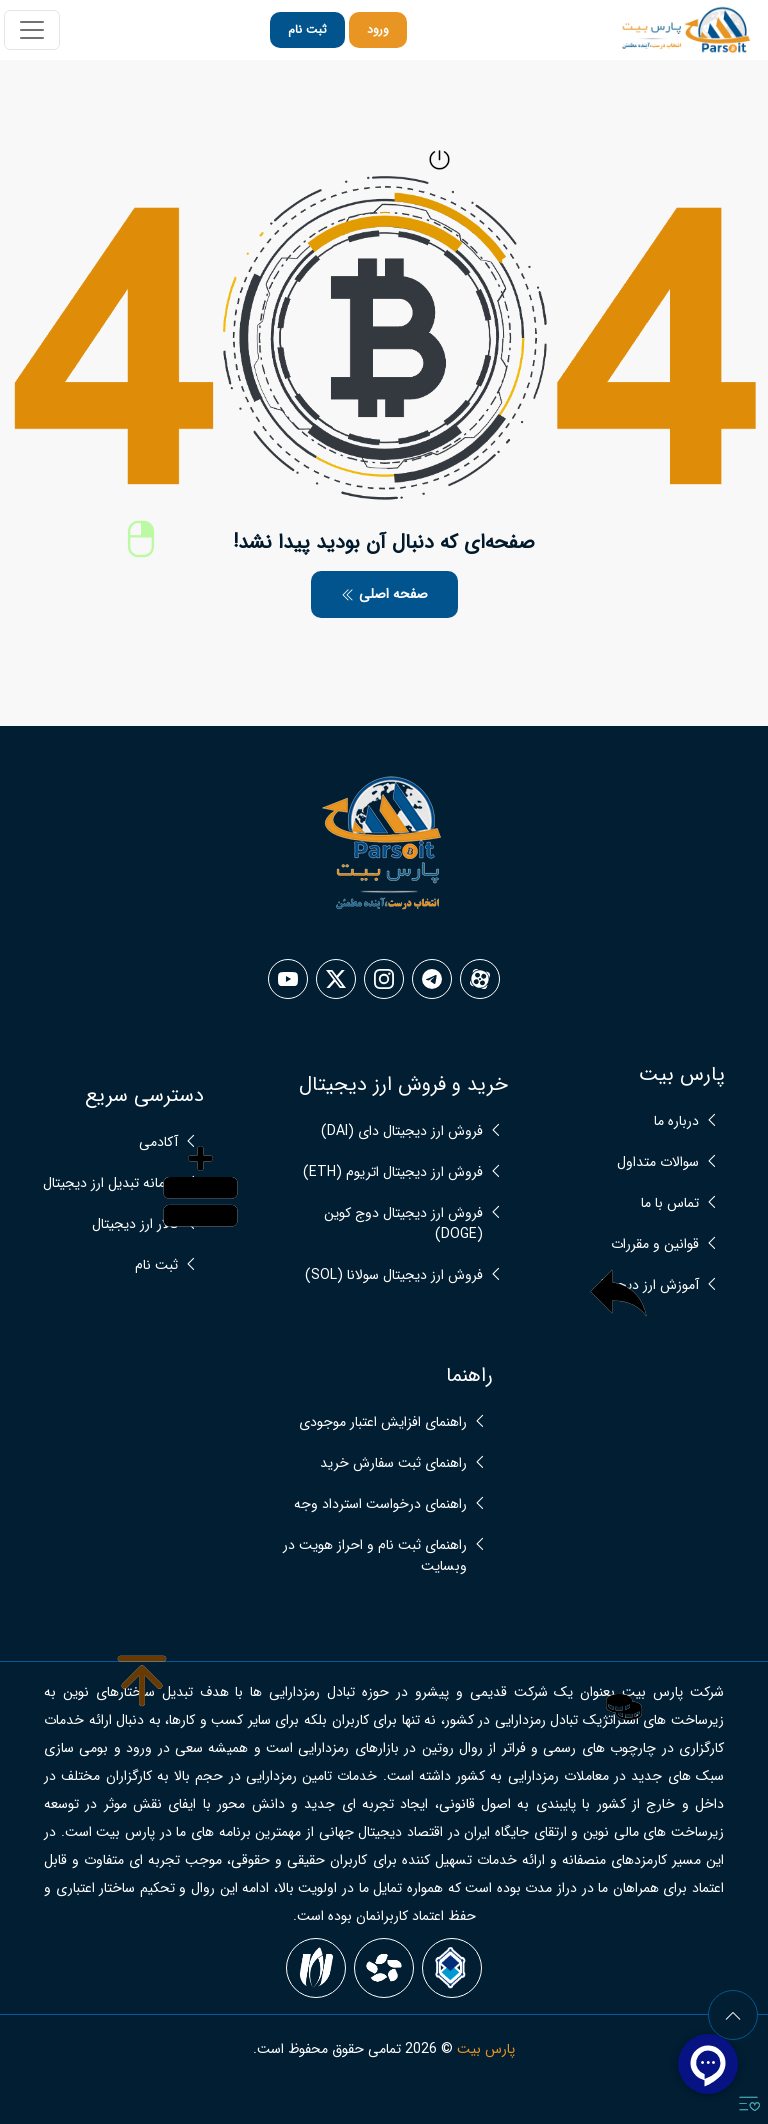 The width and height of the screenshot is (768, 2124). What do you see at coordinates (200, 1192) in the screenshot?
I see `add a new row at the top of a table` at bounding box center [200, 1192].